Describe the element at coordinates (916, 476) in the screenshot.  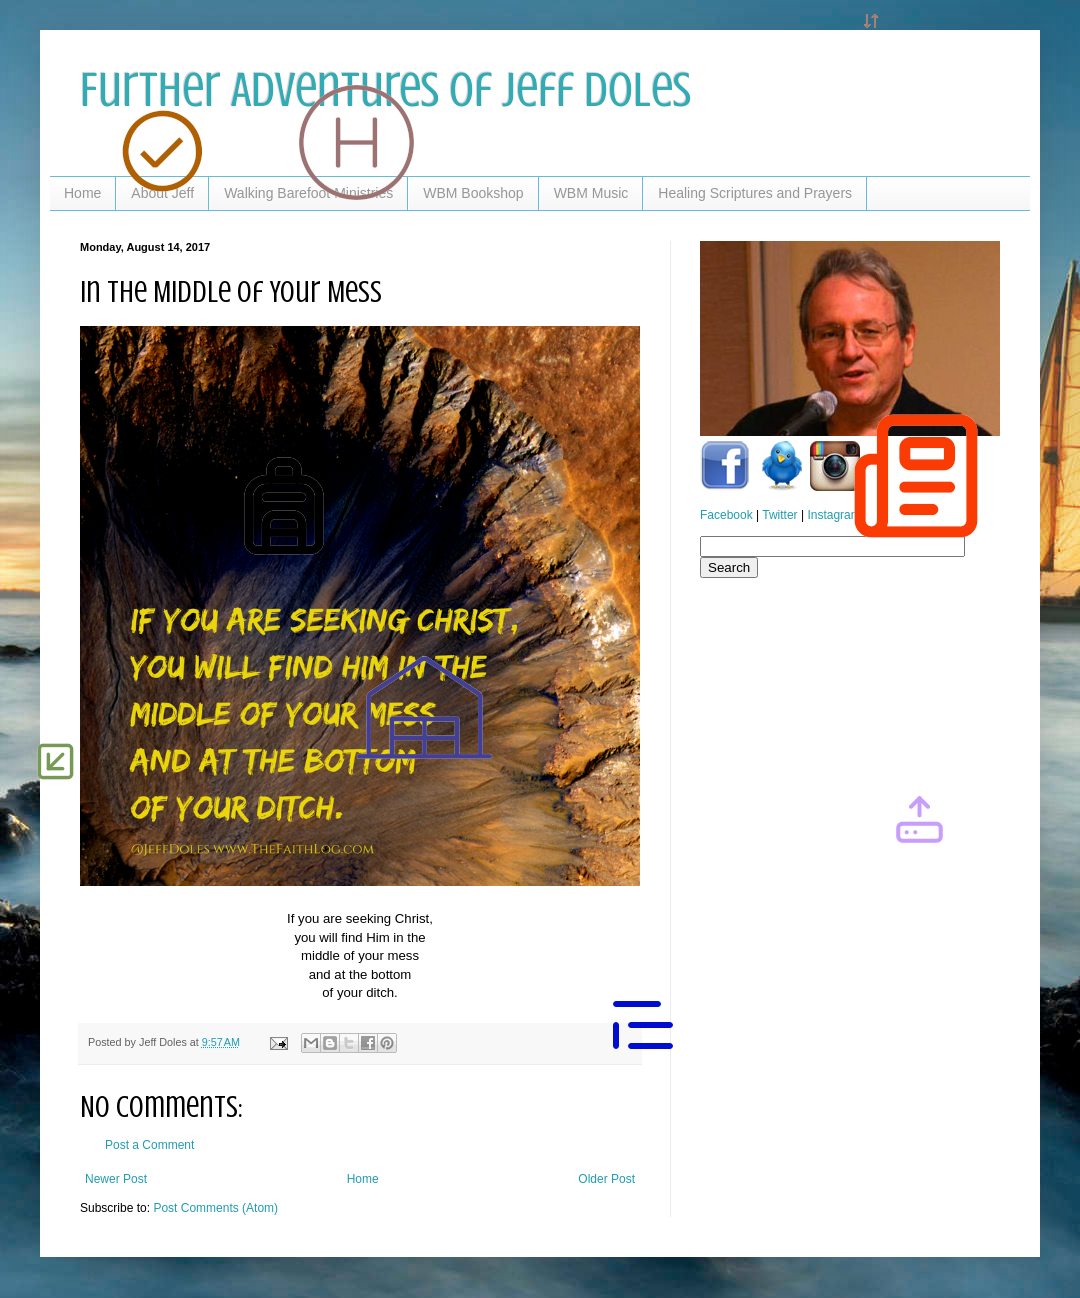
I see `view news articles or updates` at that location.